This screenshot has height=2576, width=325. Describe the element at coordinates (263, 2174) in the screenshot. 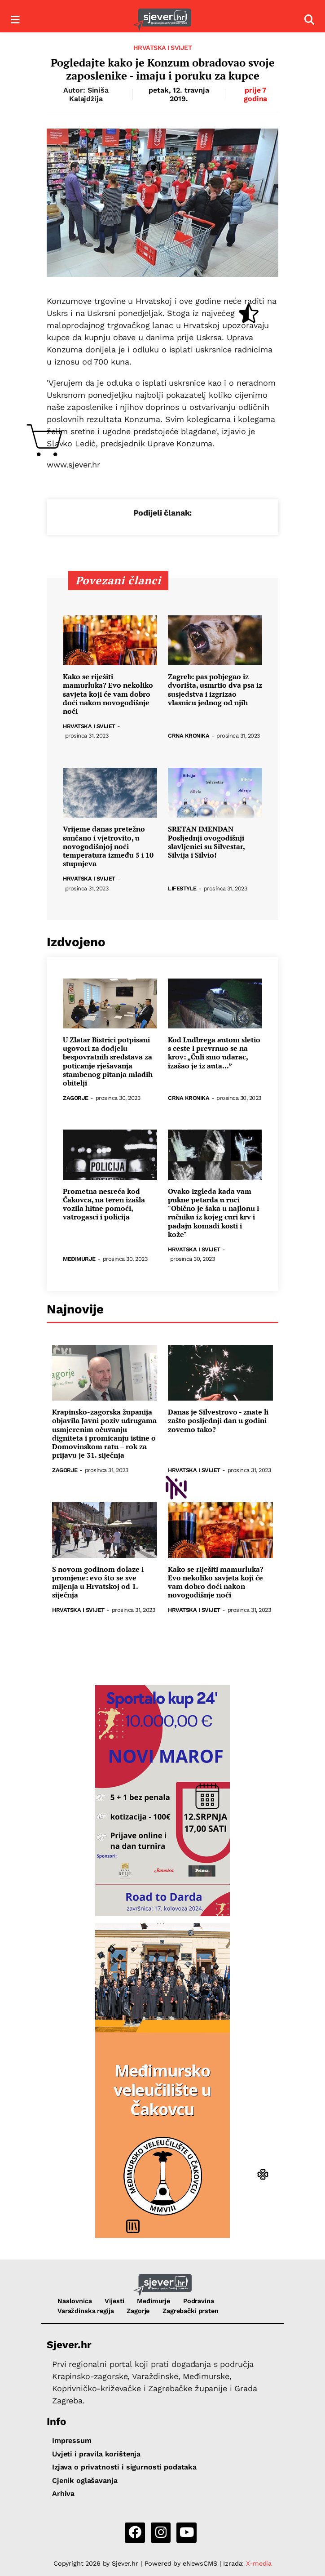

I see `indicates a lucky or bonus reward feature` at that location.